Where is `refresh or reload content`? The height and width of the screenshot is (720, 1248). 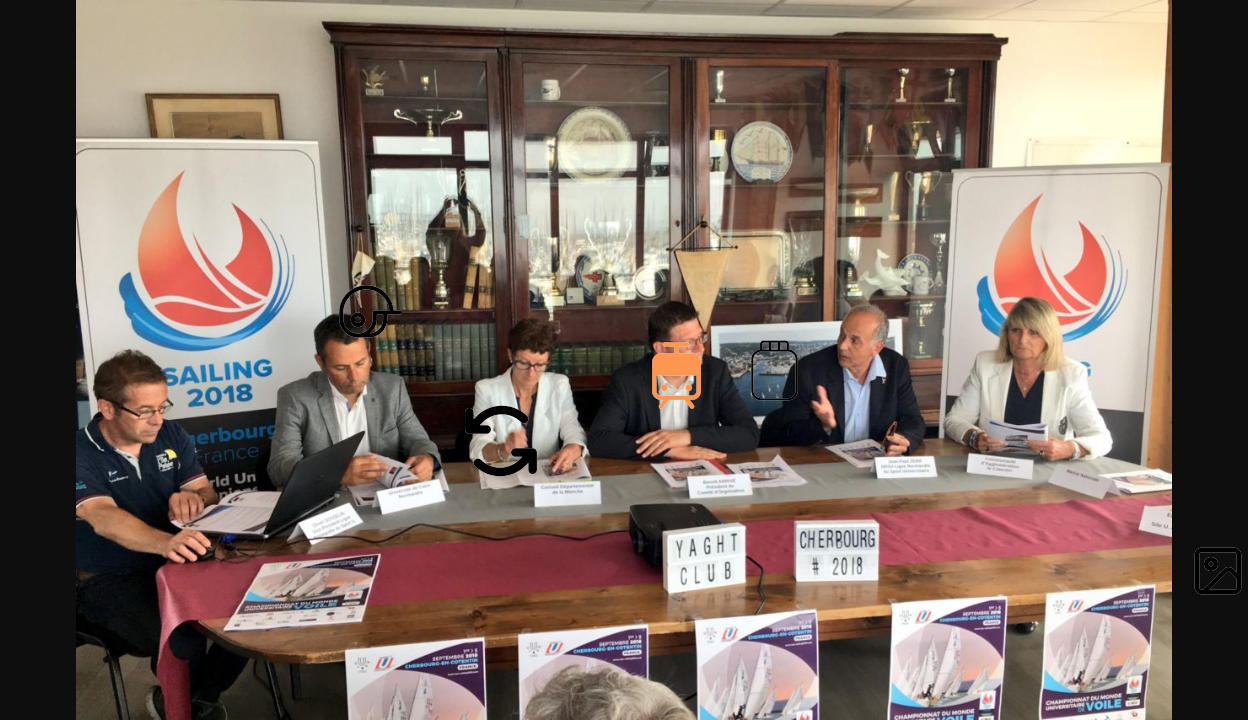 refresh or reload content is located at coordinates (501, 441).